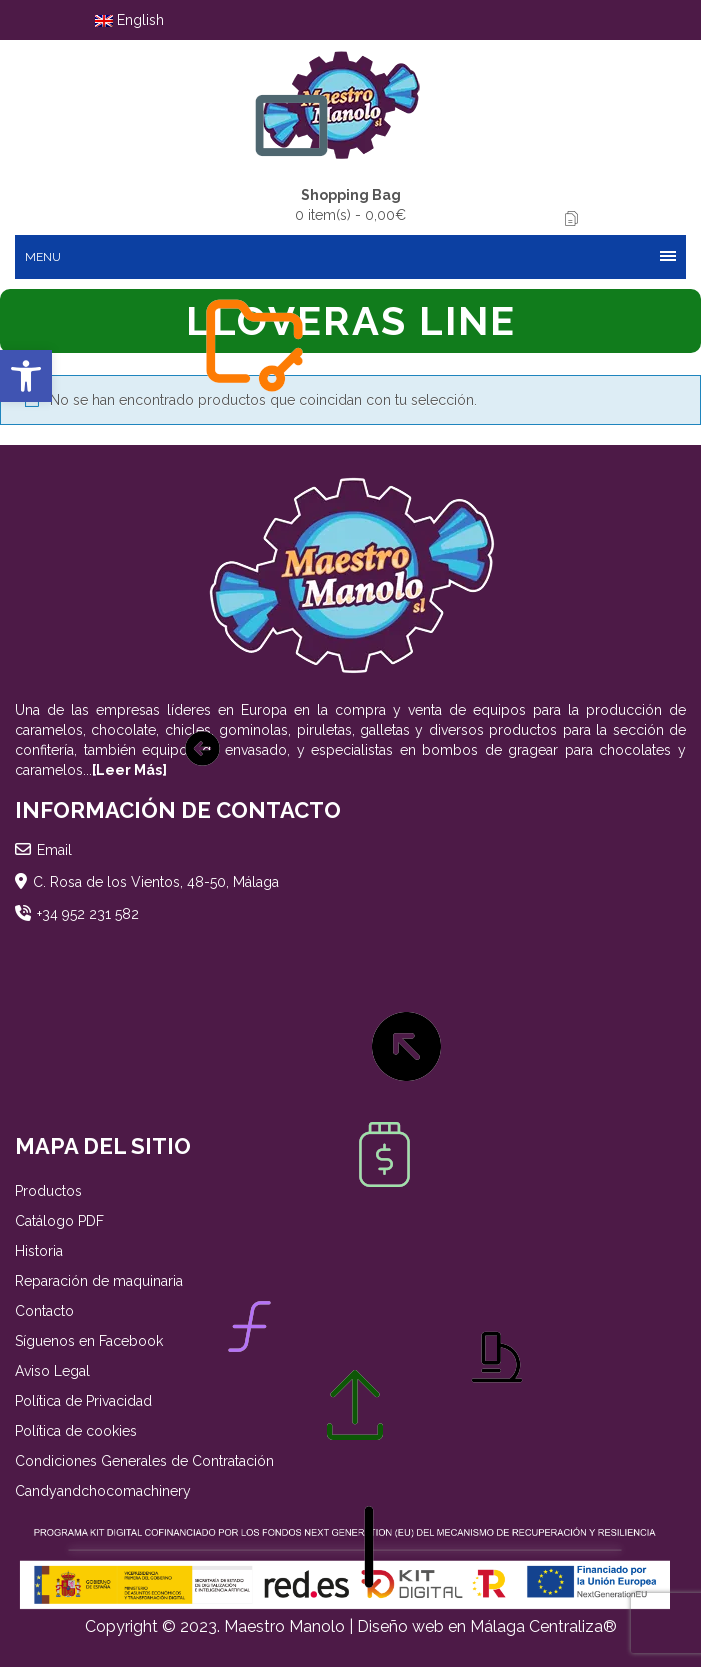 The width and height of the screenshot is (701, 1667). What do you see at coordinates (571, 218) in the screenshot?
I see `view all documents` at bounding box center [571, 218].